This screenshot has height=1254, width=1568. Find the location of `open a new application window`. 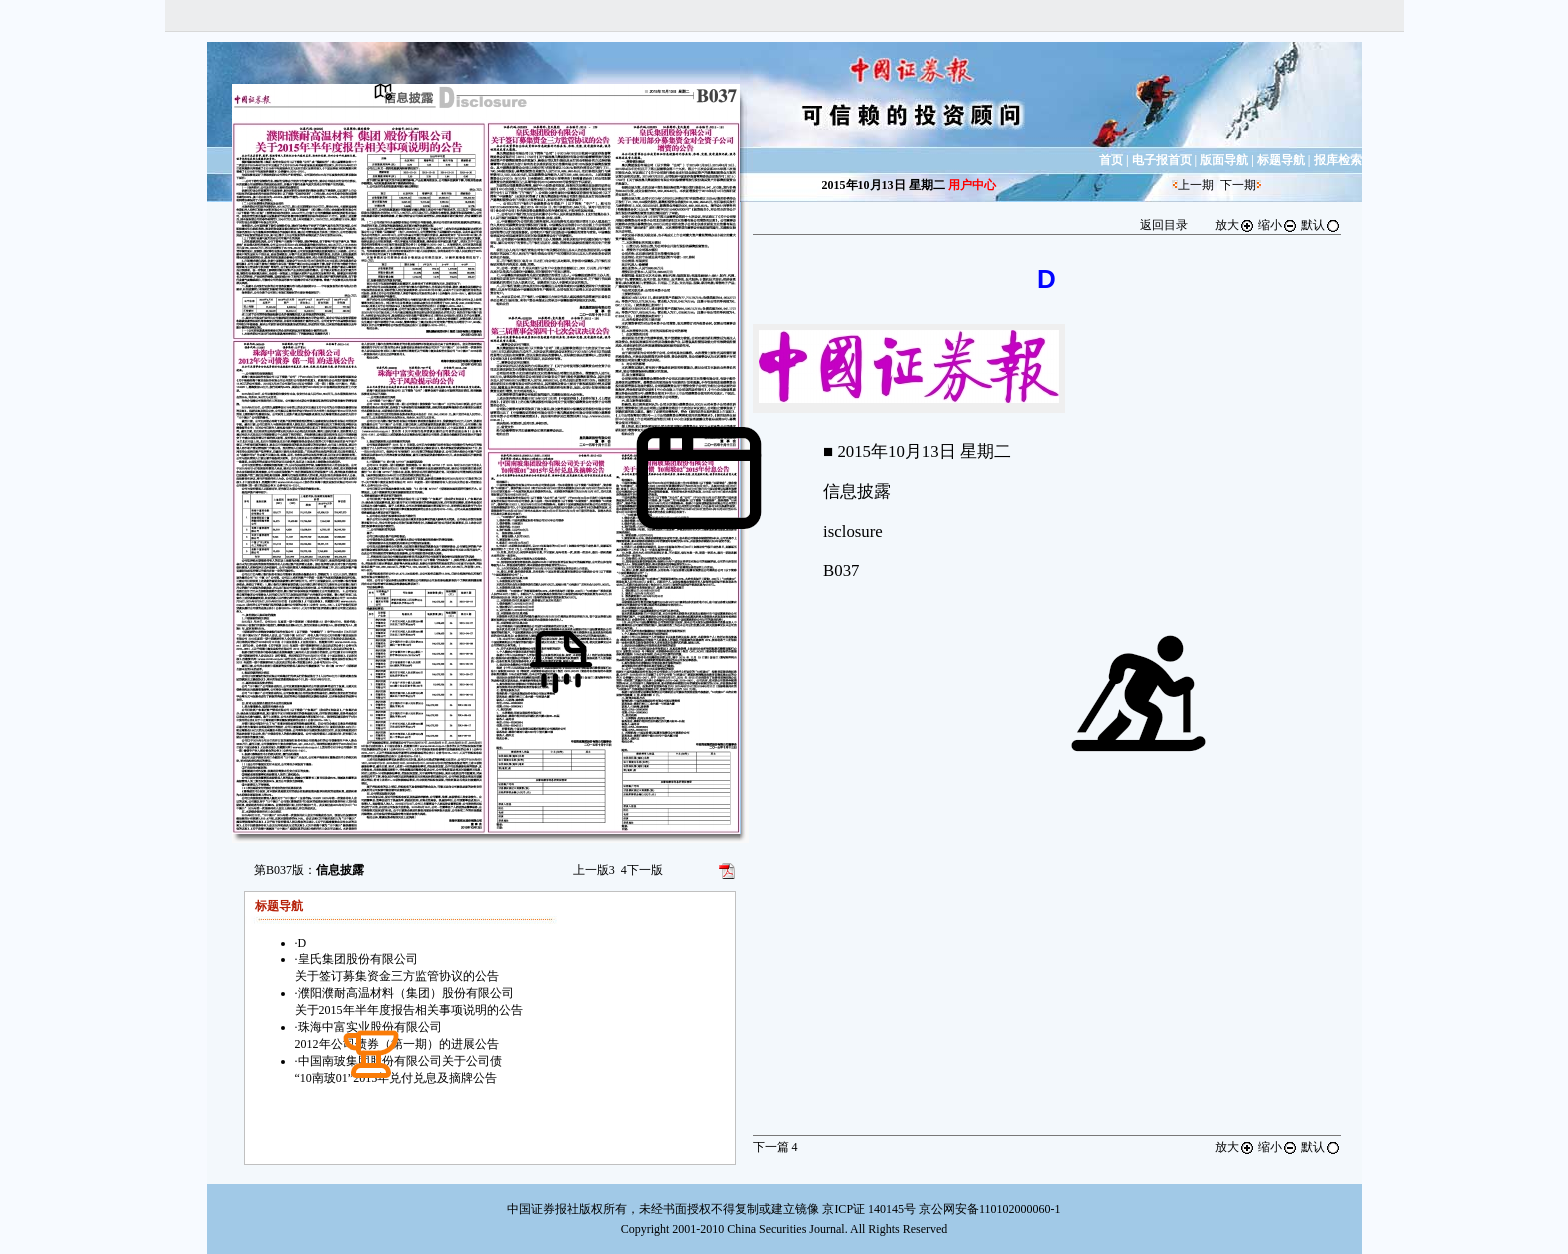

open a new application window is located at coordinates (699, 478).